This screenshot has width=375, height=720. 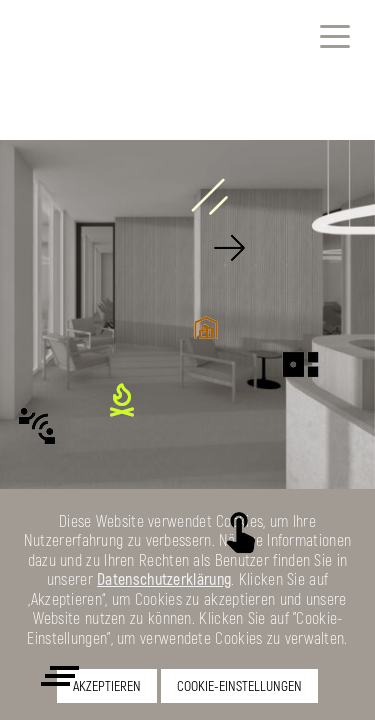 I want to click on clear all notifications or messages, so click(x=60, y=676).